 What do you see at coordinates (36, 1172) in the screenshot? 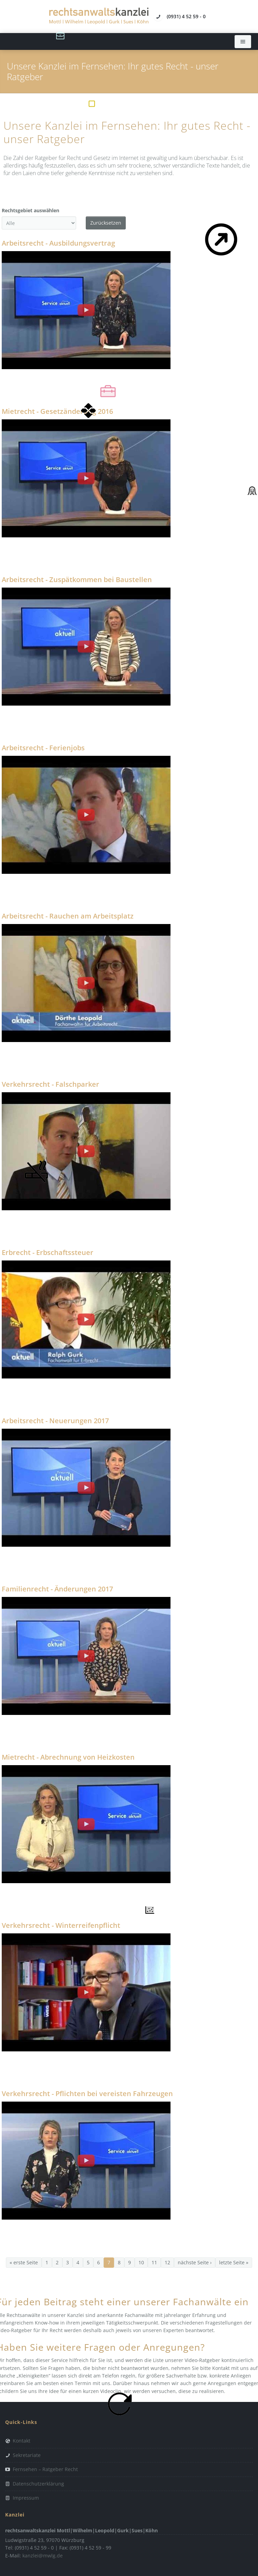
I see `no smoking zone indicator` at bounding box center [36, 1172].